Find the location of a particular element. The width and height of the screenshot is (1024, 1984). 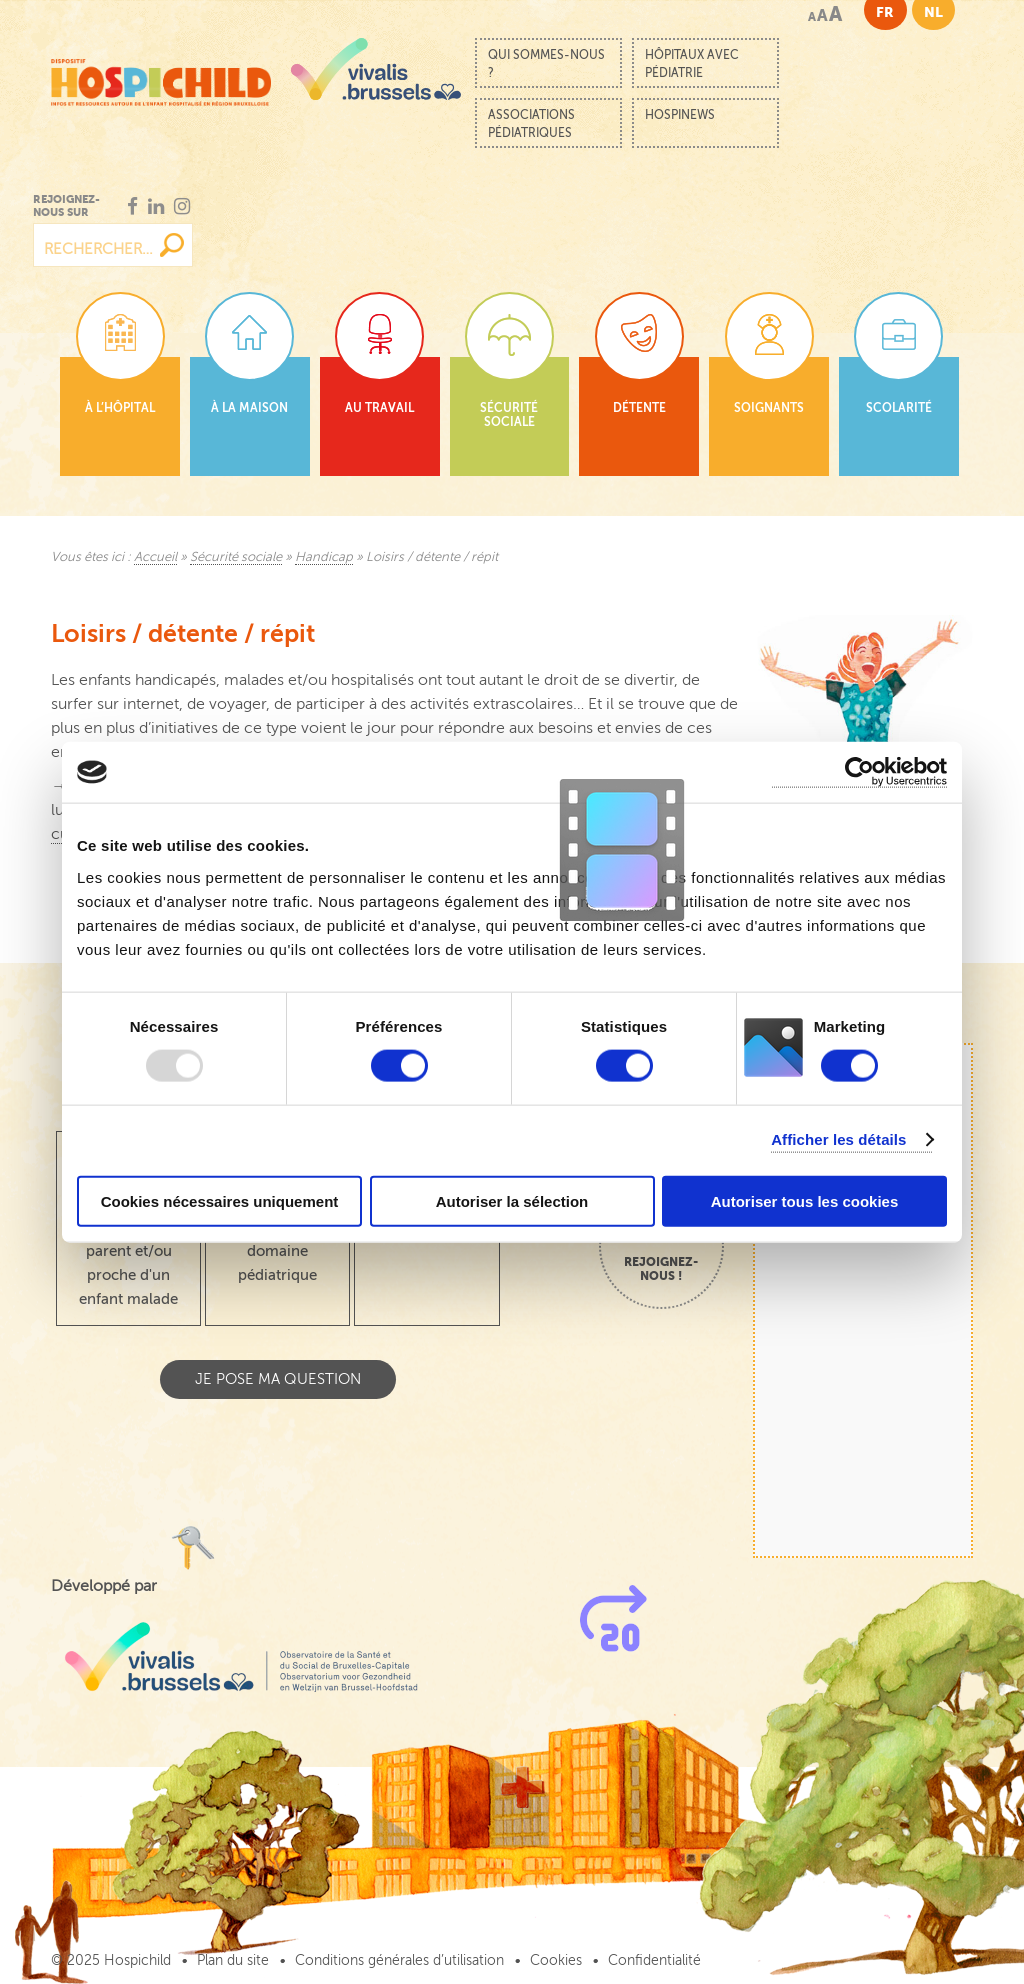

skip forward 20 seconds is located at coordinates (615, 1620).